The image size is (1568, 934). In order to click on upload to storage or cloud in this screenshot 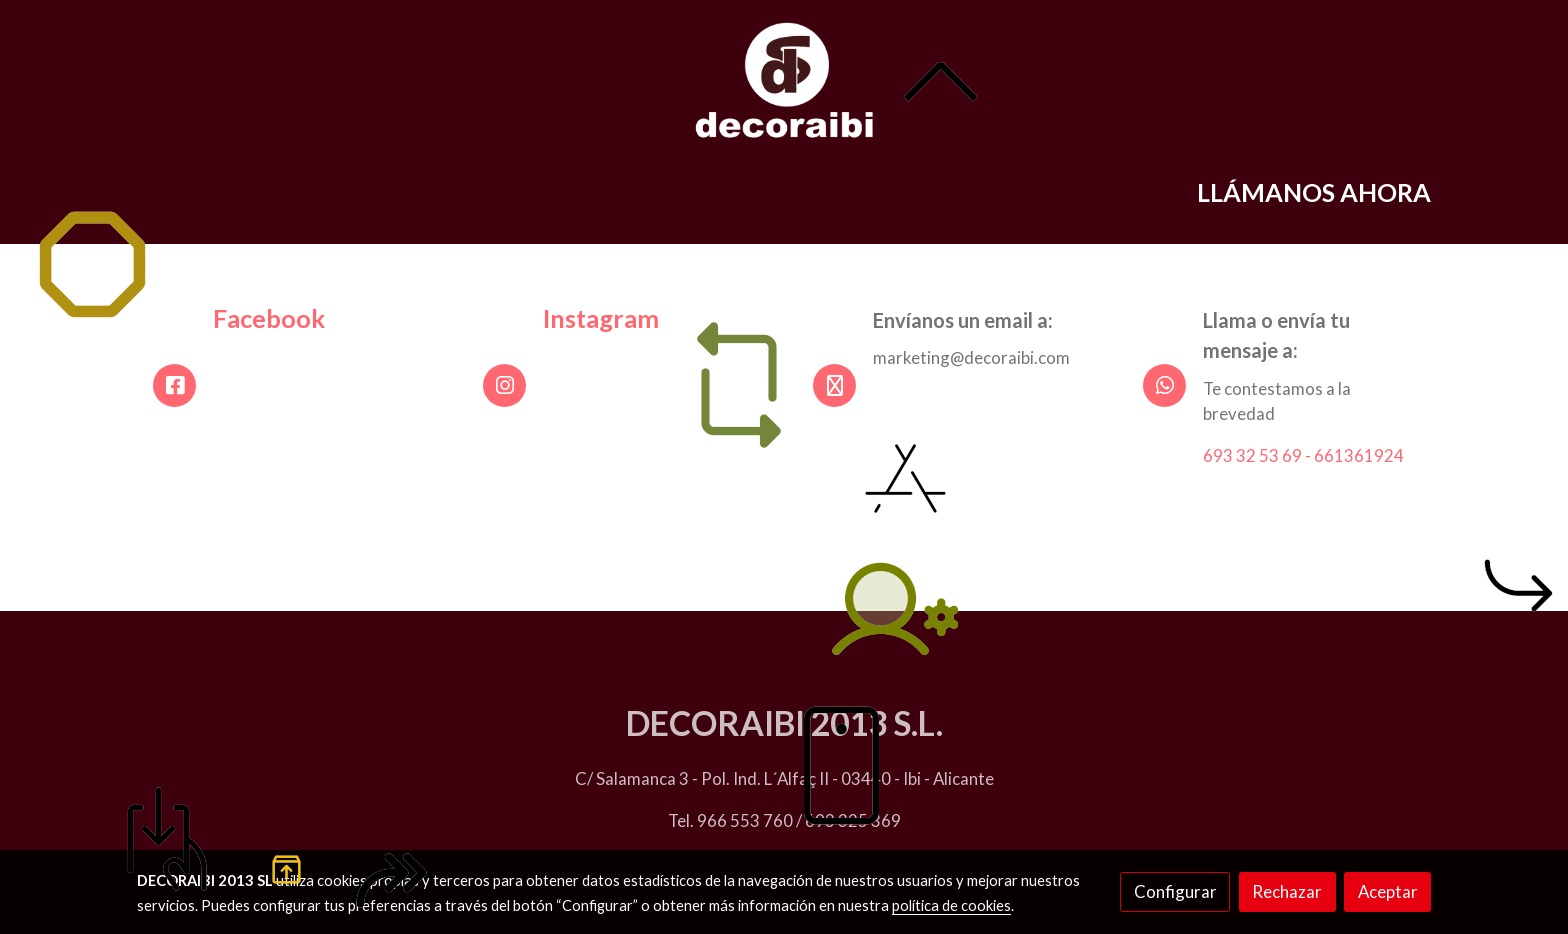, I will do `click(286, 869)`.